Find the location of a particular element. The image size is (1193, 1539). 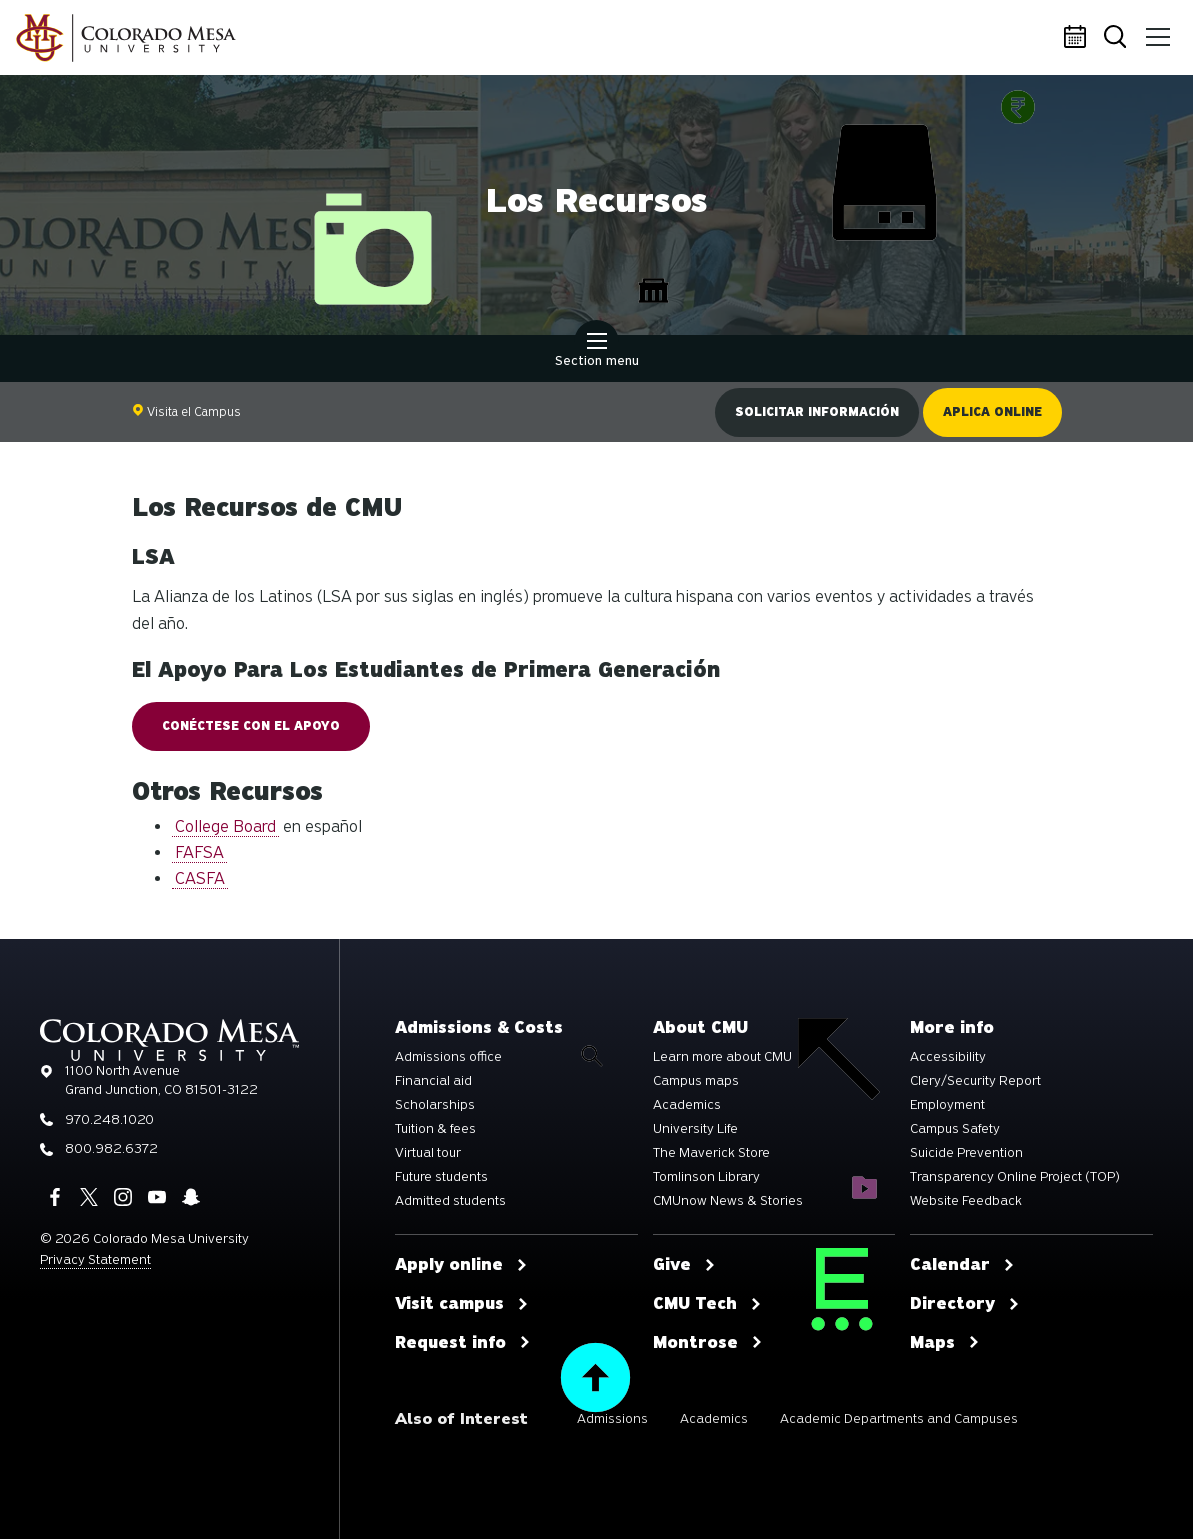

apply emphasis formatting to selected text is located at coordinates (842, 1287).